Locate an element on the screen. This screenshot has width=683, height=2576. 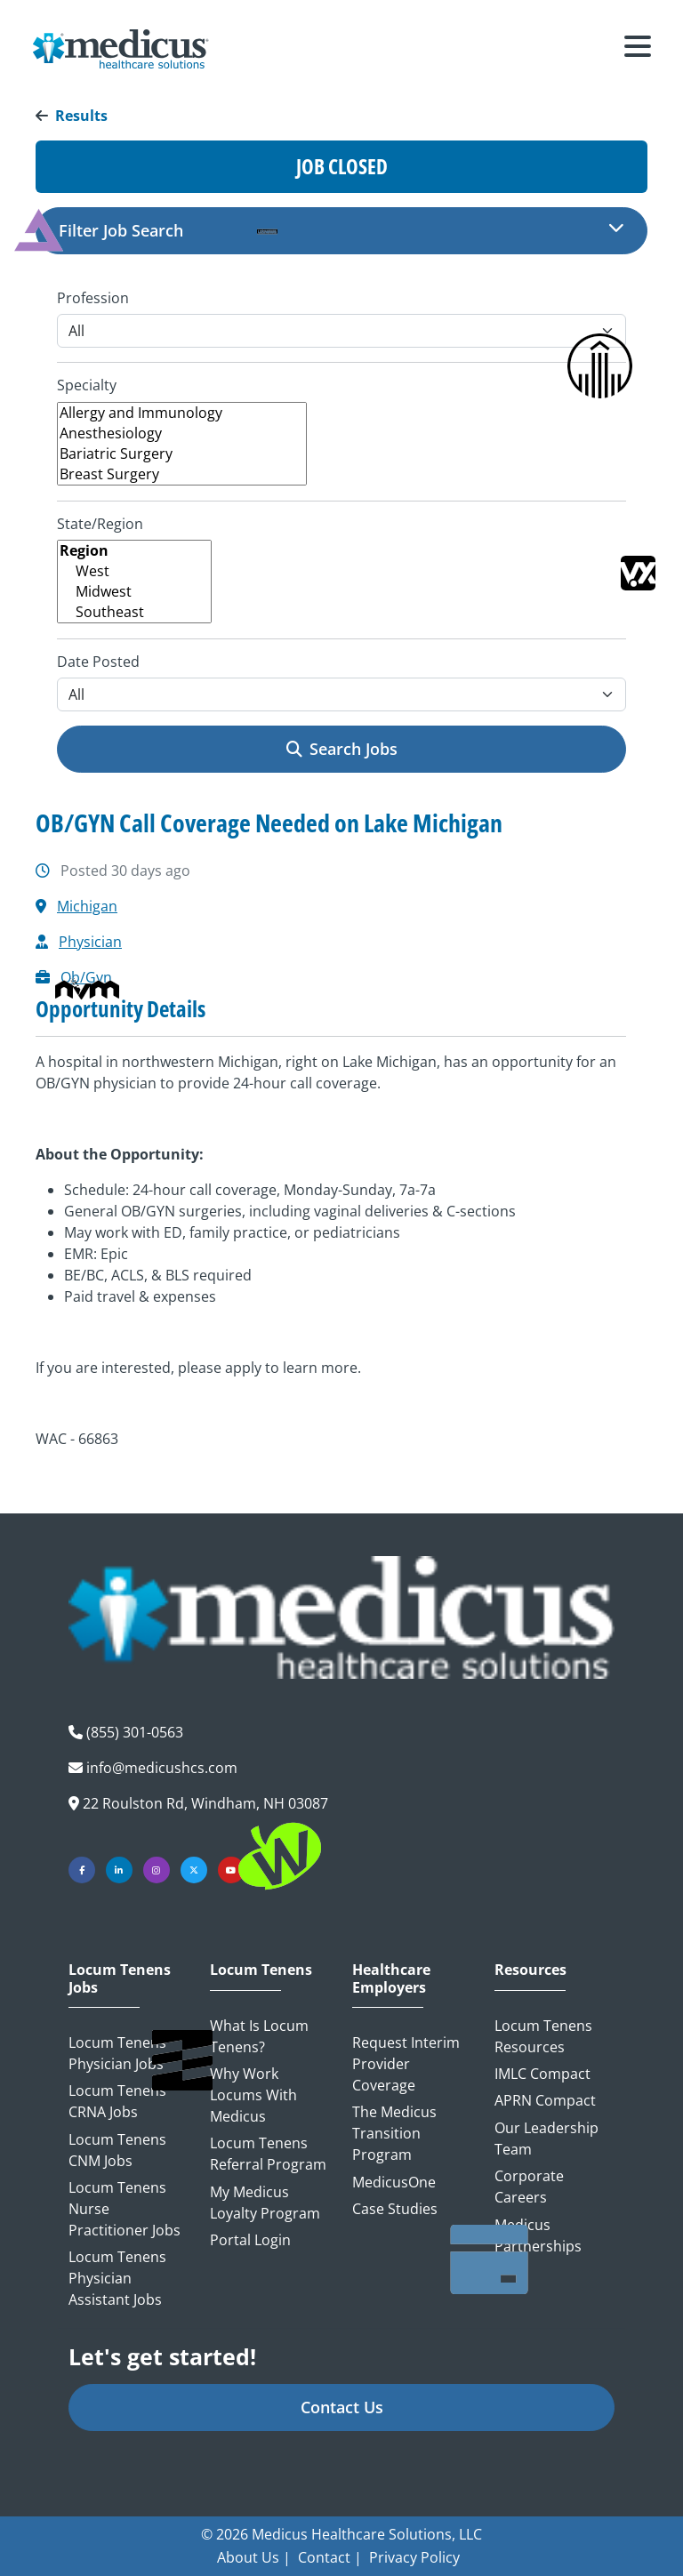
AtlasOS logo is located at coordinates (38, 229).